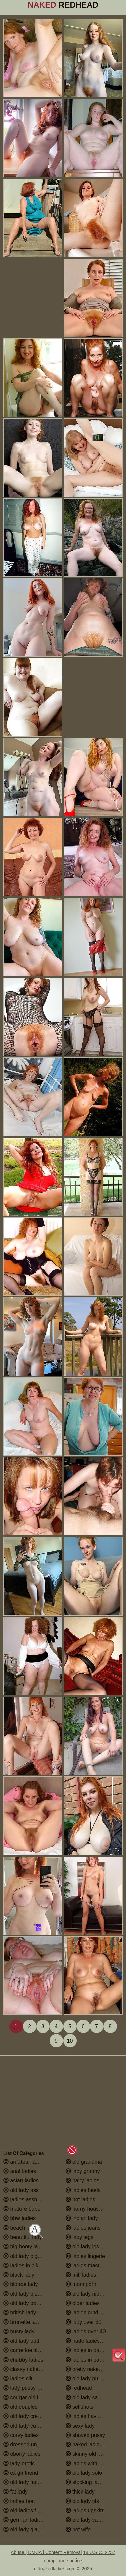 Image resolution: width=126 pixels, height=2576 pixels. I want to click on virtualbox hard disk drive file, so click(38, 1927).